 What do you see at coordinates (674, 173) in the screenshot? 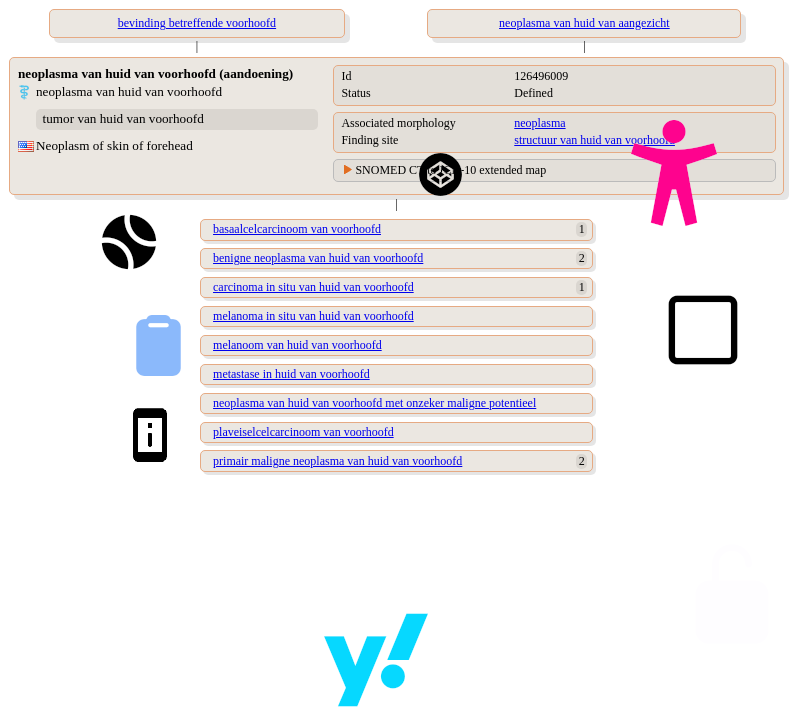
I see `access accessibility settings` at bounding box center [674, 173].